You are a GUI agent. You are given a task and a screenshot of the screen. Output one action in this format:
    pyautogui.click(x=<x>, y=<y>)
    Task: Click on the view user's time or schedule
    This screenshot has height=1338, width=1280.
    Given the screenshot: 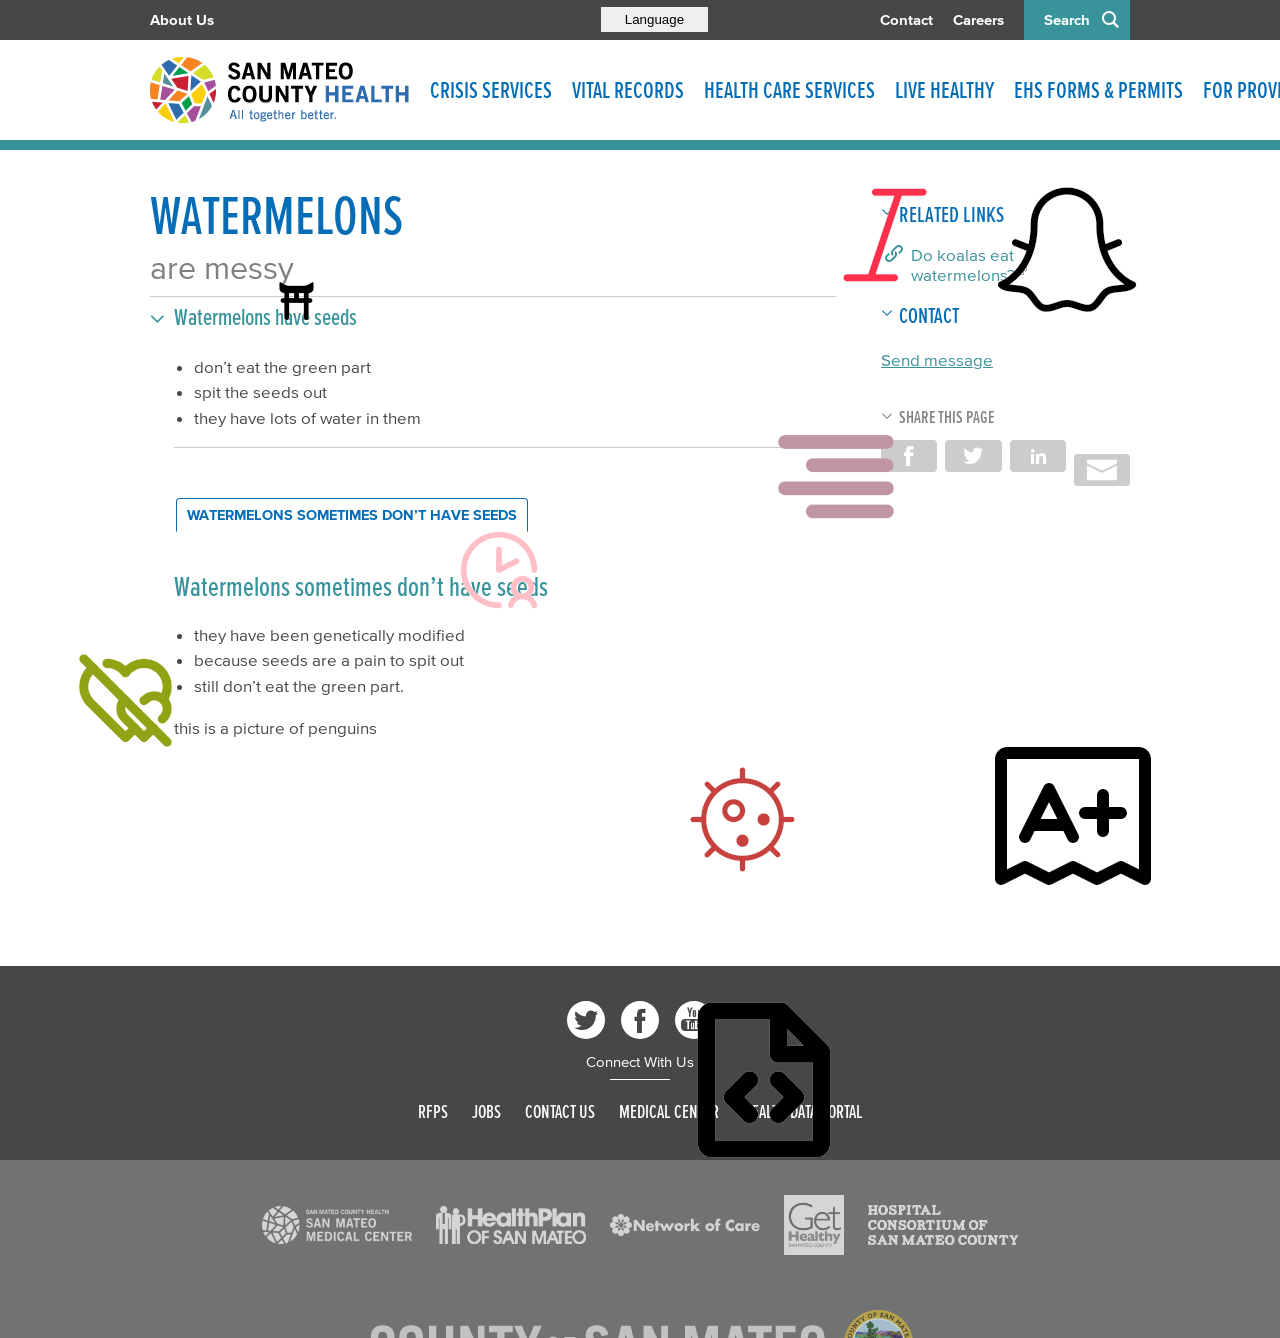 What is the action you would take?
    pyautogui.click(x=499, y=570)
    